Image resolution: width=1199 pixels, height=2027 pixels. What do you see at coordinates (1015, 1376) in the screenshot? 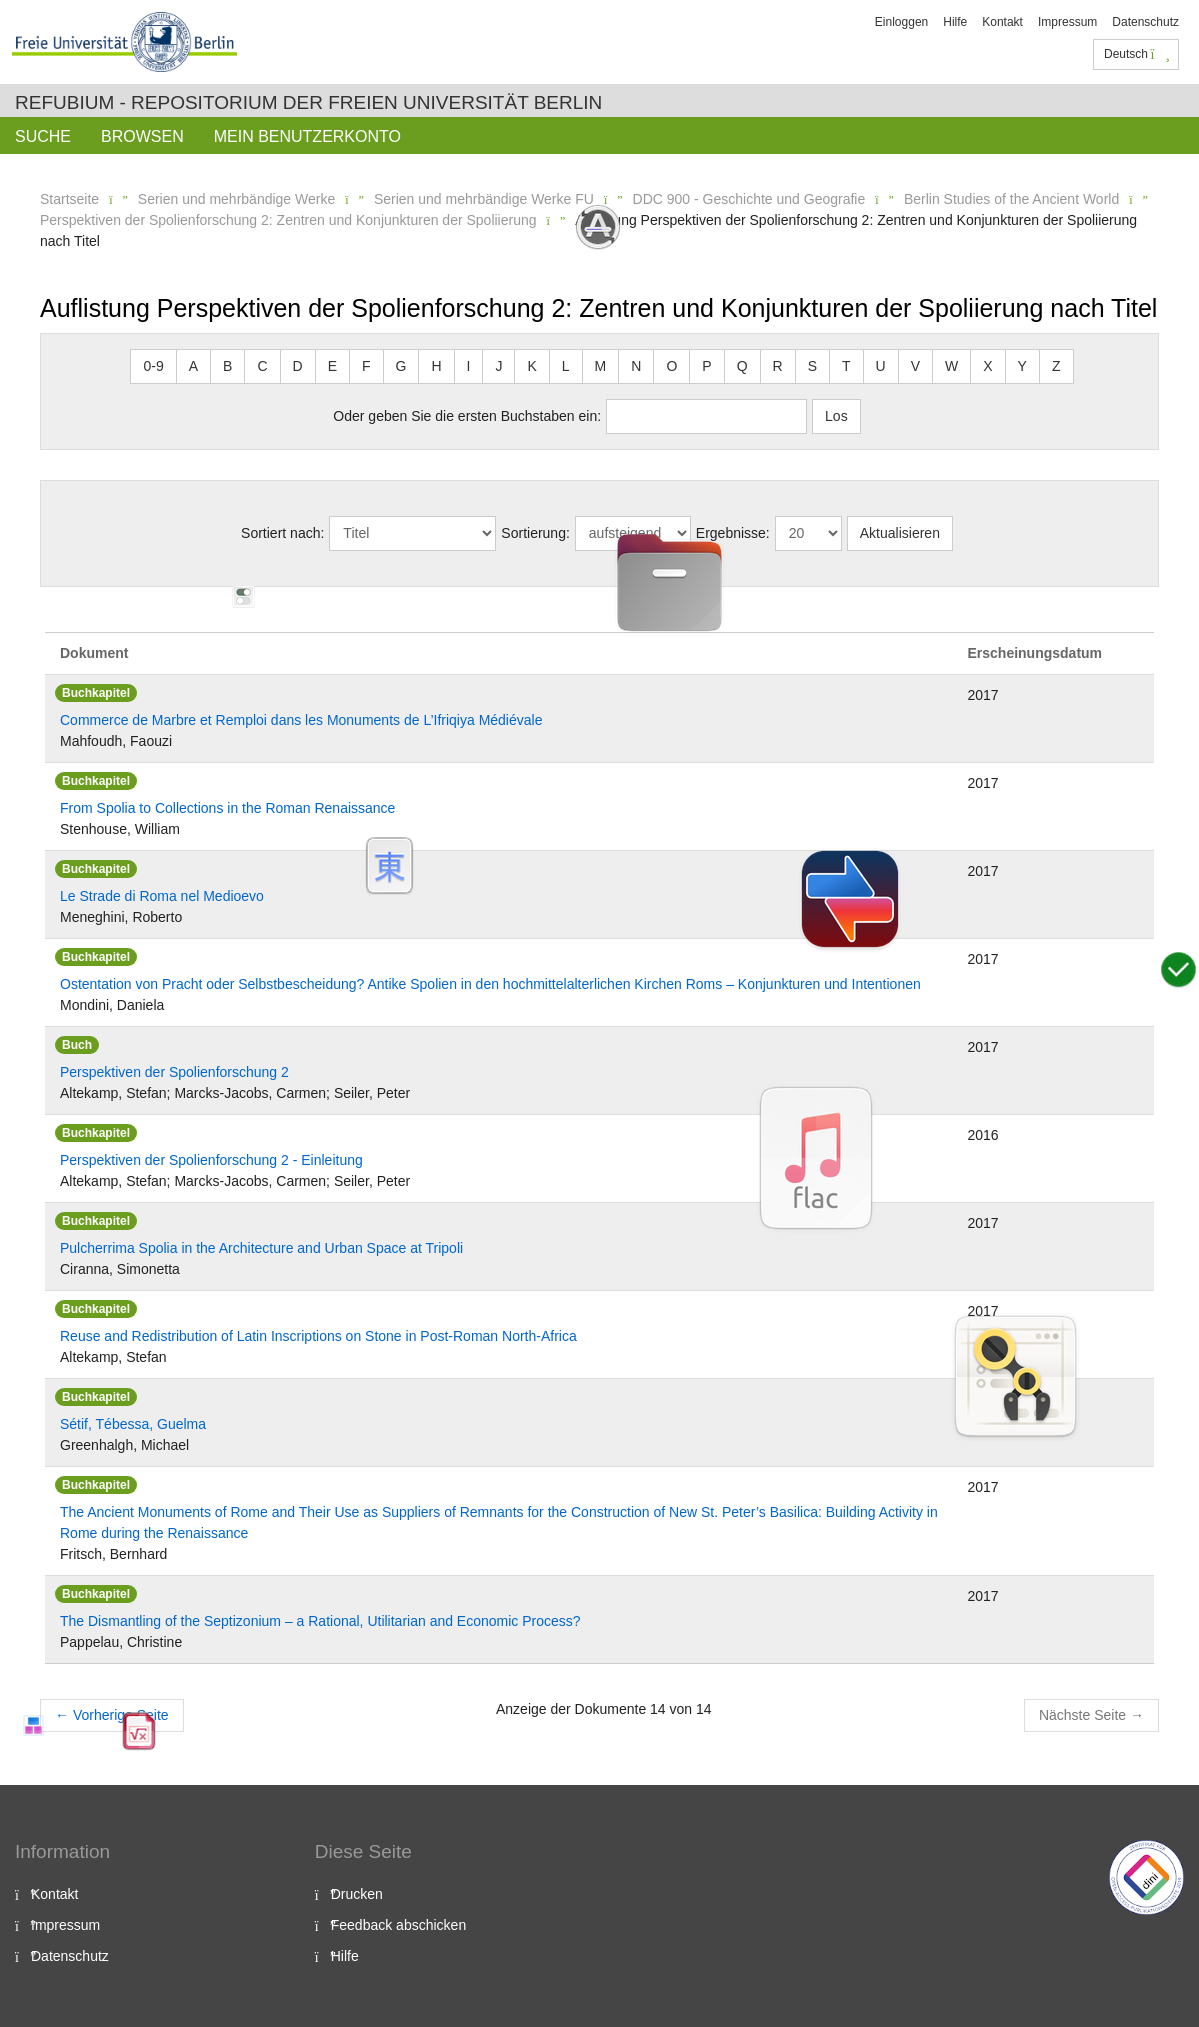
I see `open the builder app for development projects` at bounding box center [1015, 1376].